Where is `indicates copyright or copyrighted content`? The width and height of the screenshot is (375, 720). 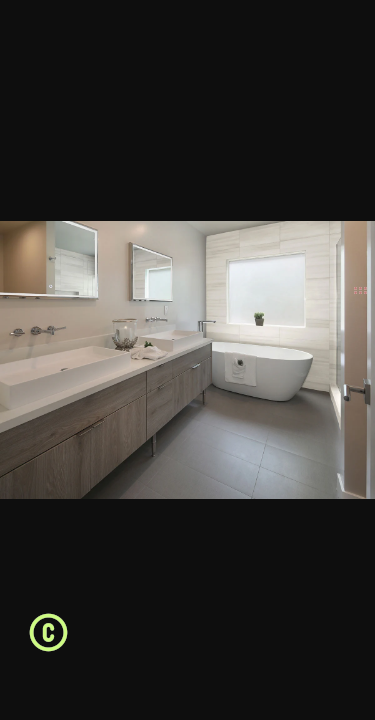
indicates copyright or copyrighted content is located at coordinates (48, 632).